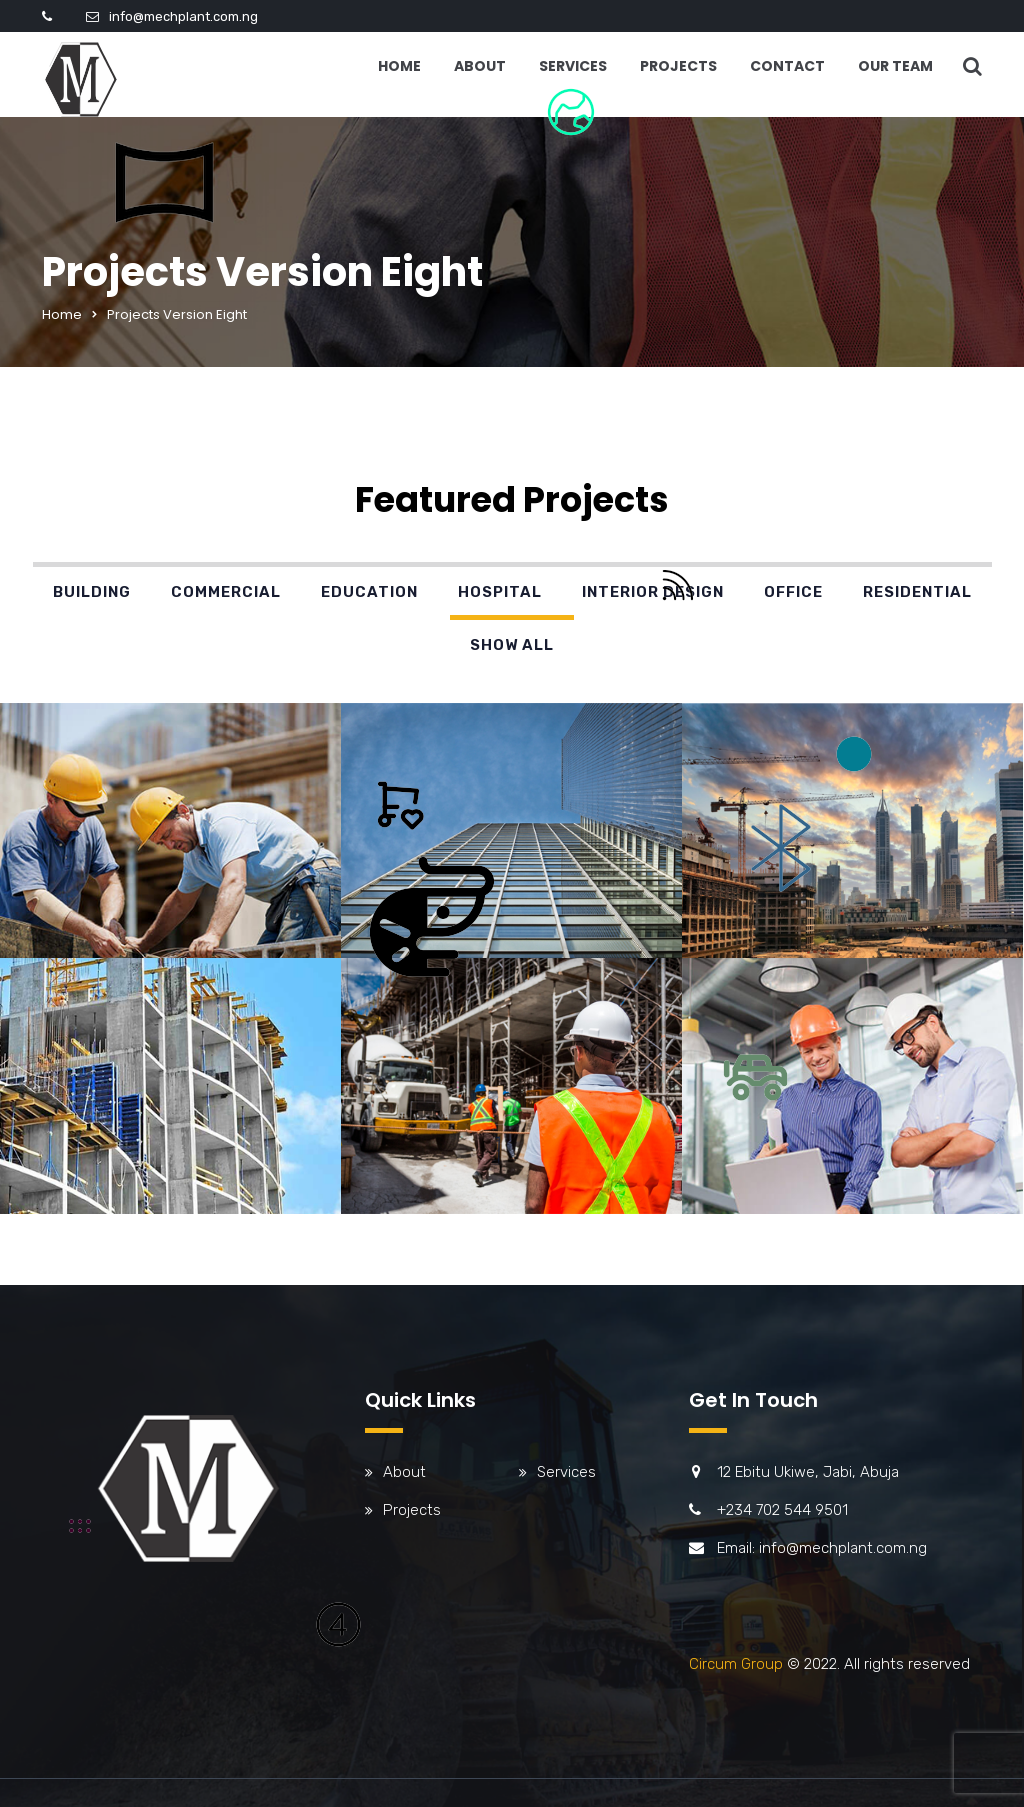 This screenshot has width=1024, height=1807. What do you see at coordinates (398, 804) in the screenshot?
I see `view your wishlist or saved items` at bounding box center [398, 804].